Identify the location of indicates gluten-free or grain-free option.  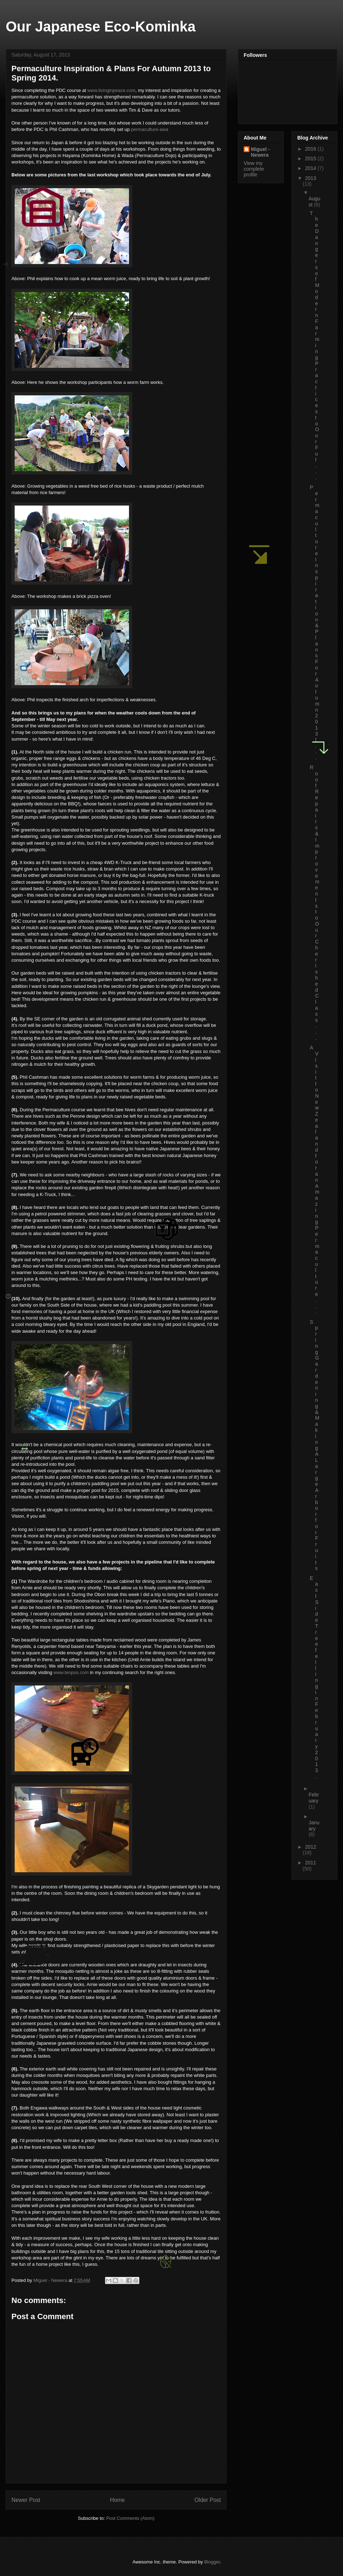
(165, 2262).